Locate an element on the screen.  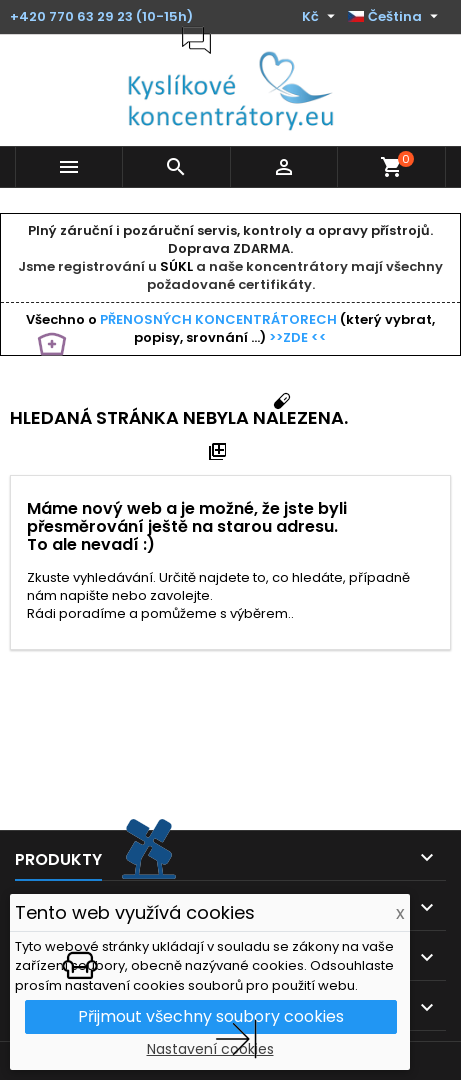
open your conversations is located at coordinates (196, 39).